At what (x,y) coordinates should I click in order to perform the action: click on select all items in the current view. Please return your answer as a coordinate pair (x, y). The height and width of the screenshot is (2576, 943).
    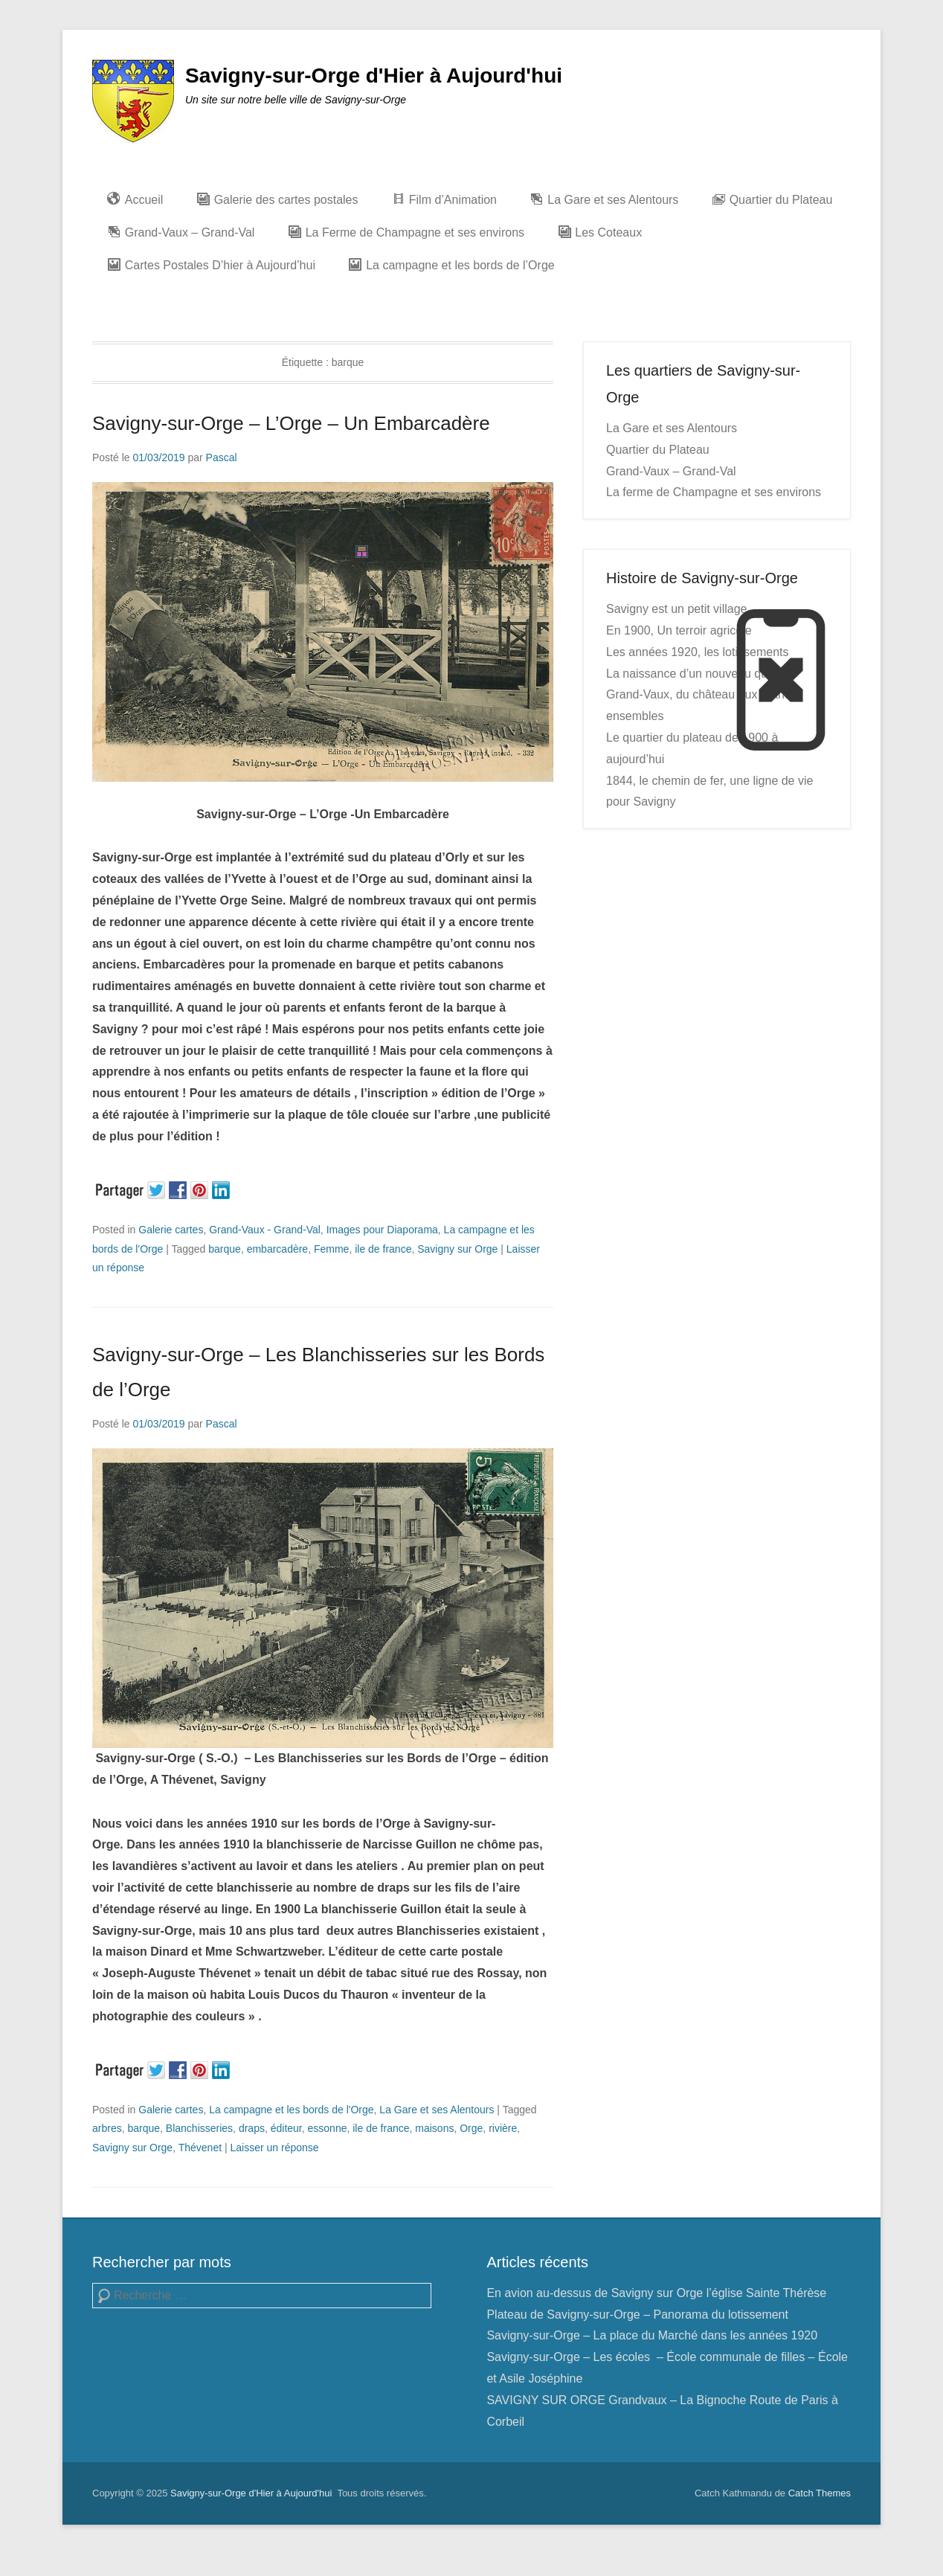
    Looking at the image, I should click on (361, 551).